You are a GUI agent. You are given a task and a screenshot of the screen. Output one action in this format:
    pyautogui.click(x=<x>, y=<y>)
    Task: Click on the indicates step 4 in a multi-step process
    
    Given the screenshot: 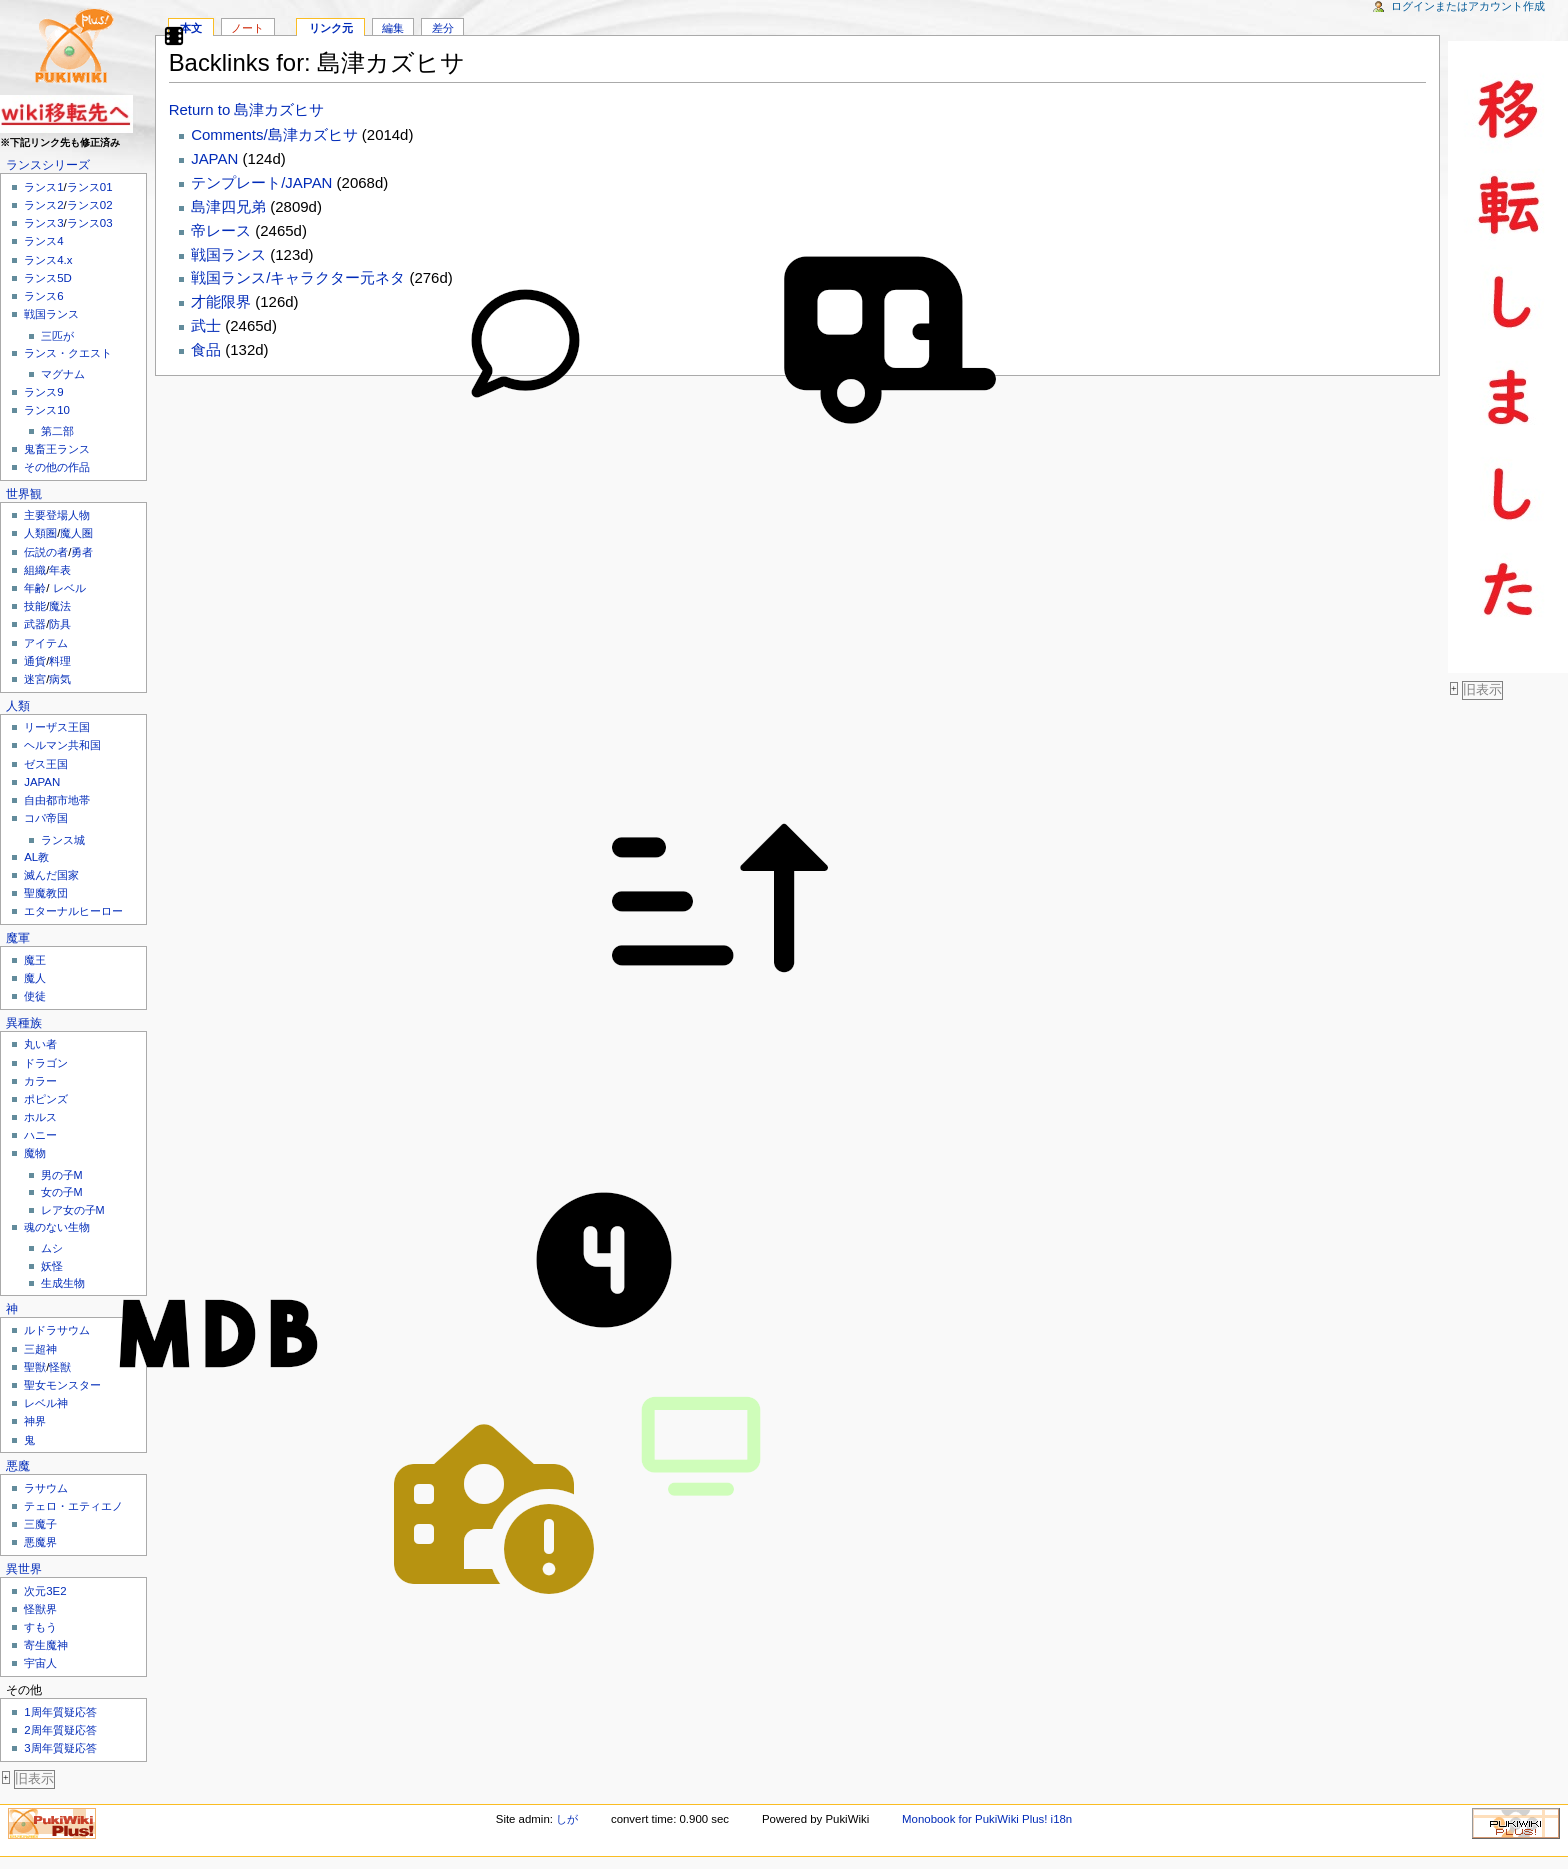 What is the action you would take?
    pyautogui.click(x=604, y=1260)
    